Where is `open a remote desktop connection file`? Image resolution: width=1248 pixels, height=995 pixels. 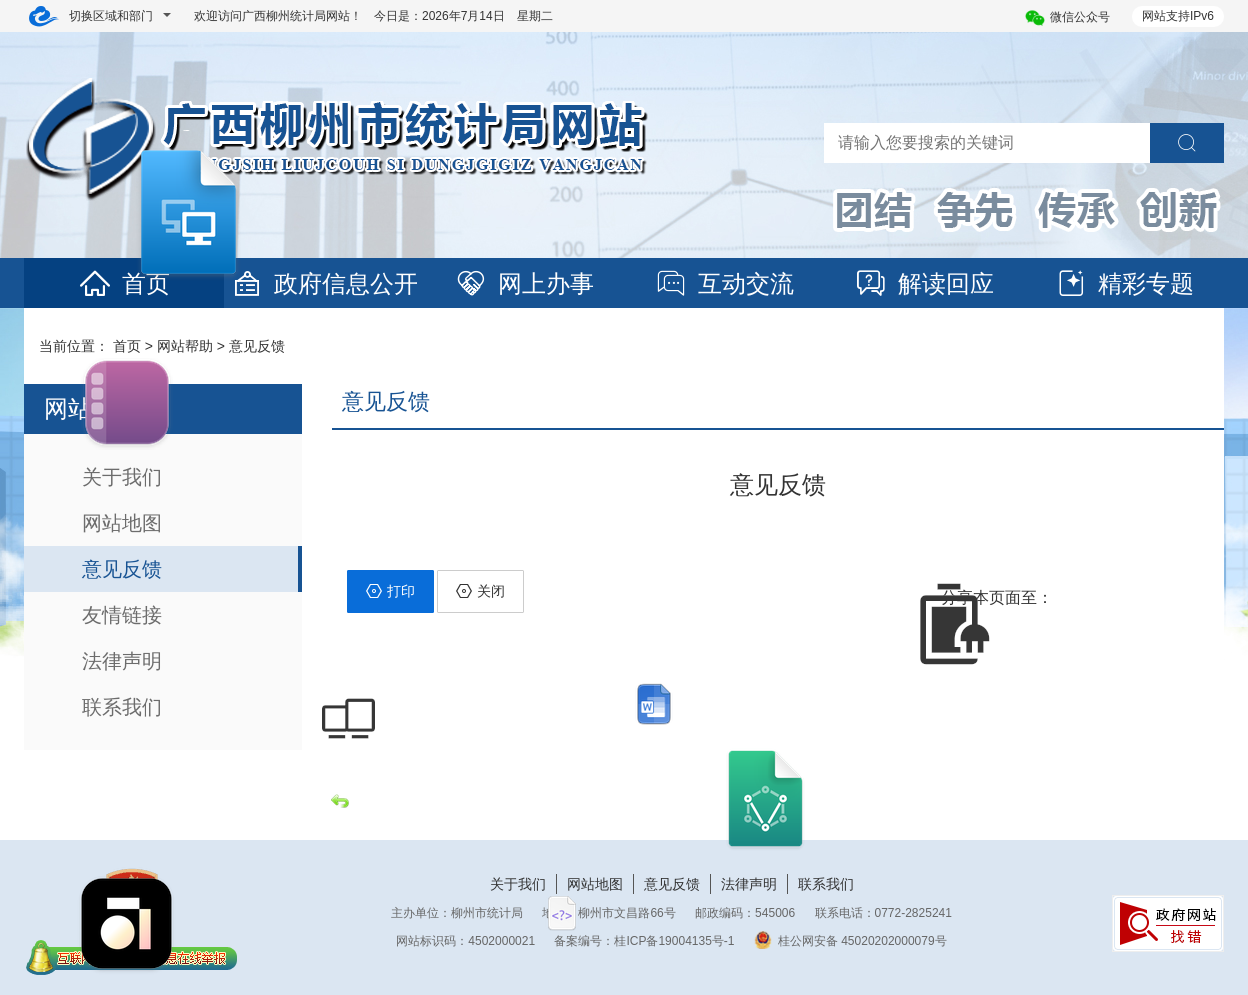 open a remote desktop connection file is located at coordinates (188, 214).